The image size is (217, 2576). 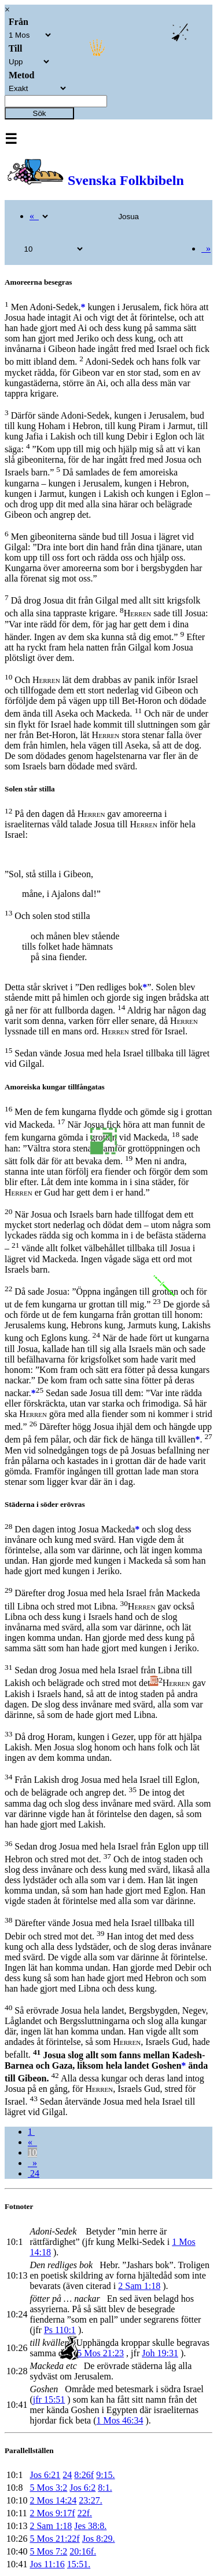 I want to click on skeleton or undead enemy type indicator, so click(x=97, y=48).